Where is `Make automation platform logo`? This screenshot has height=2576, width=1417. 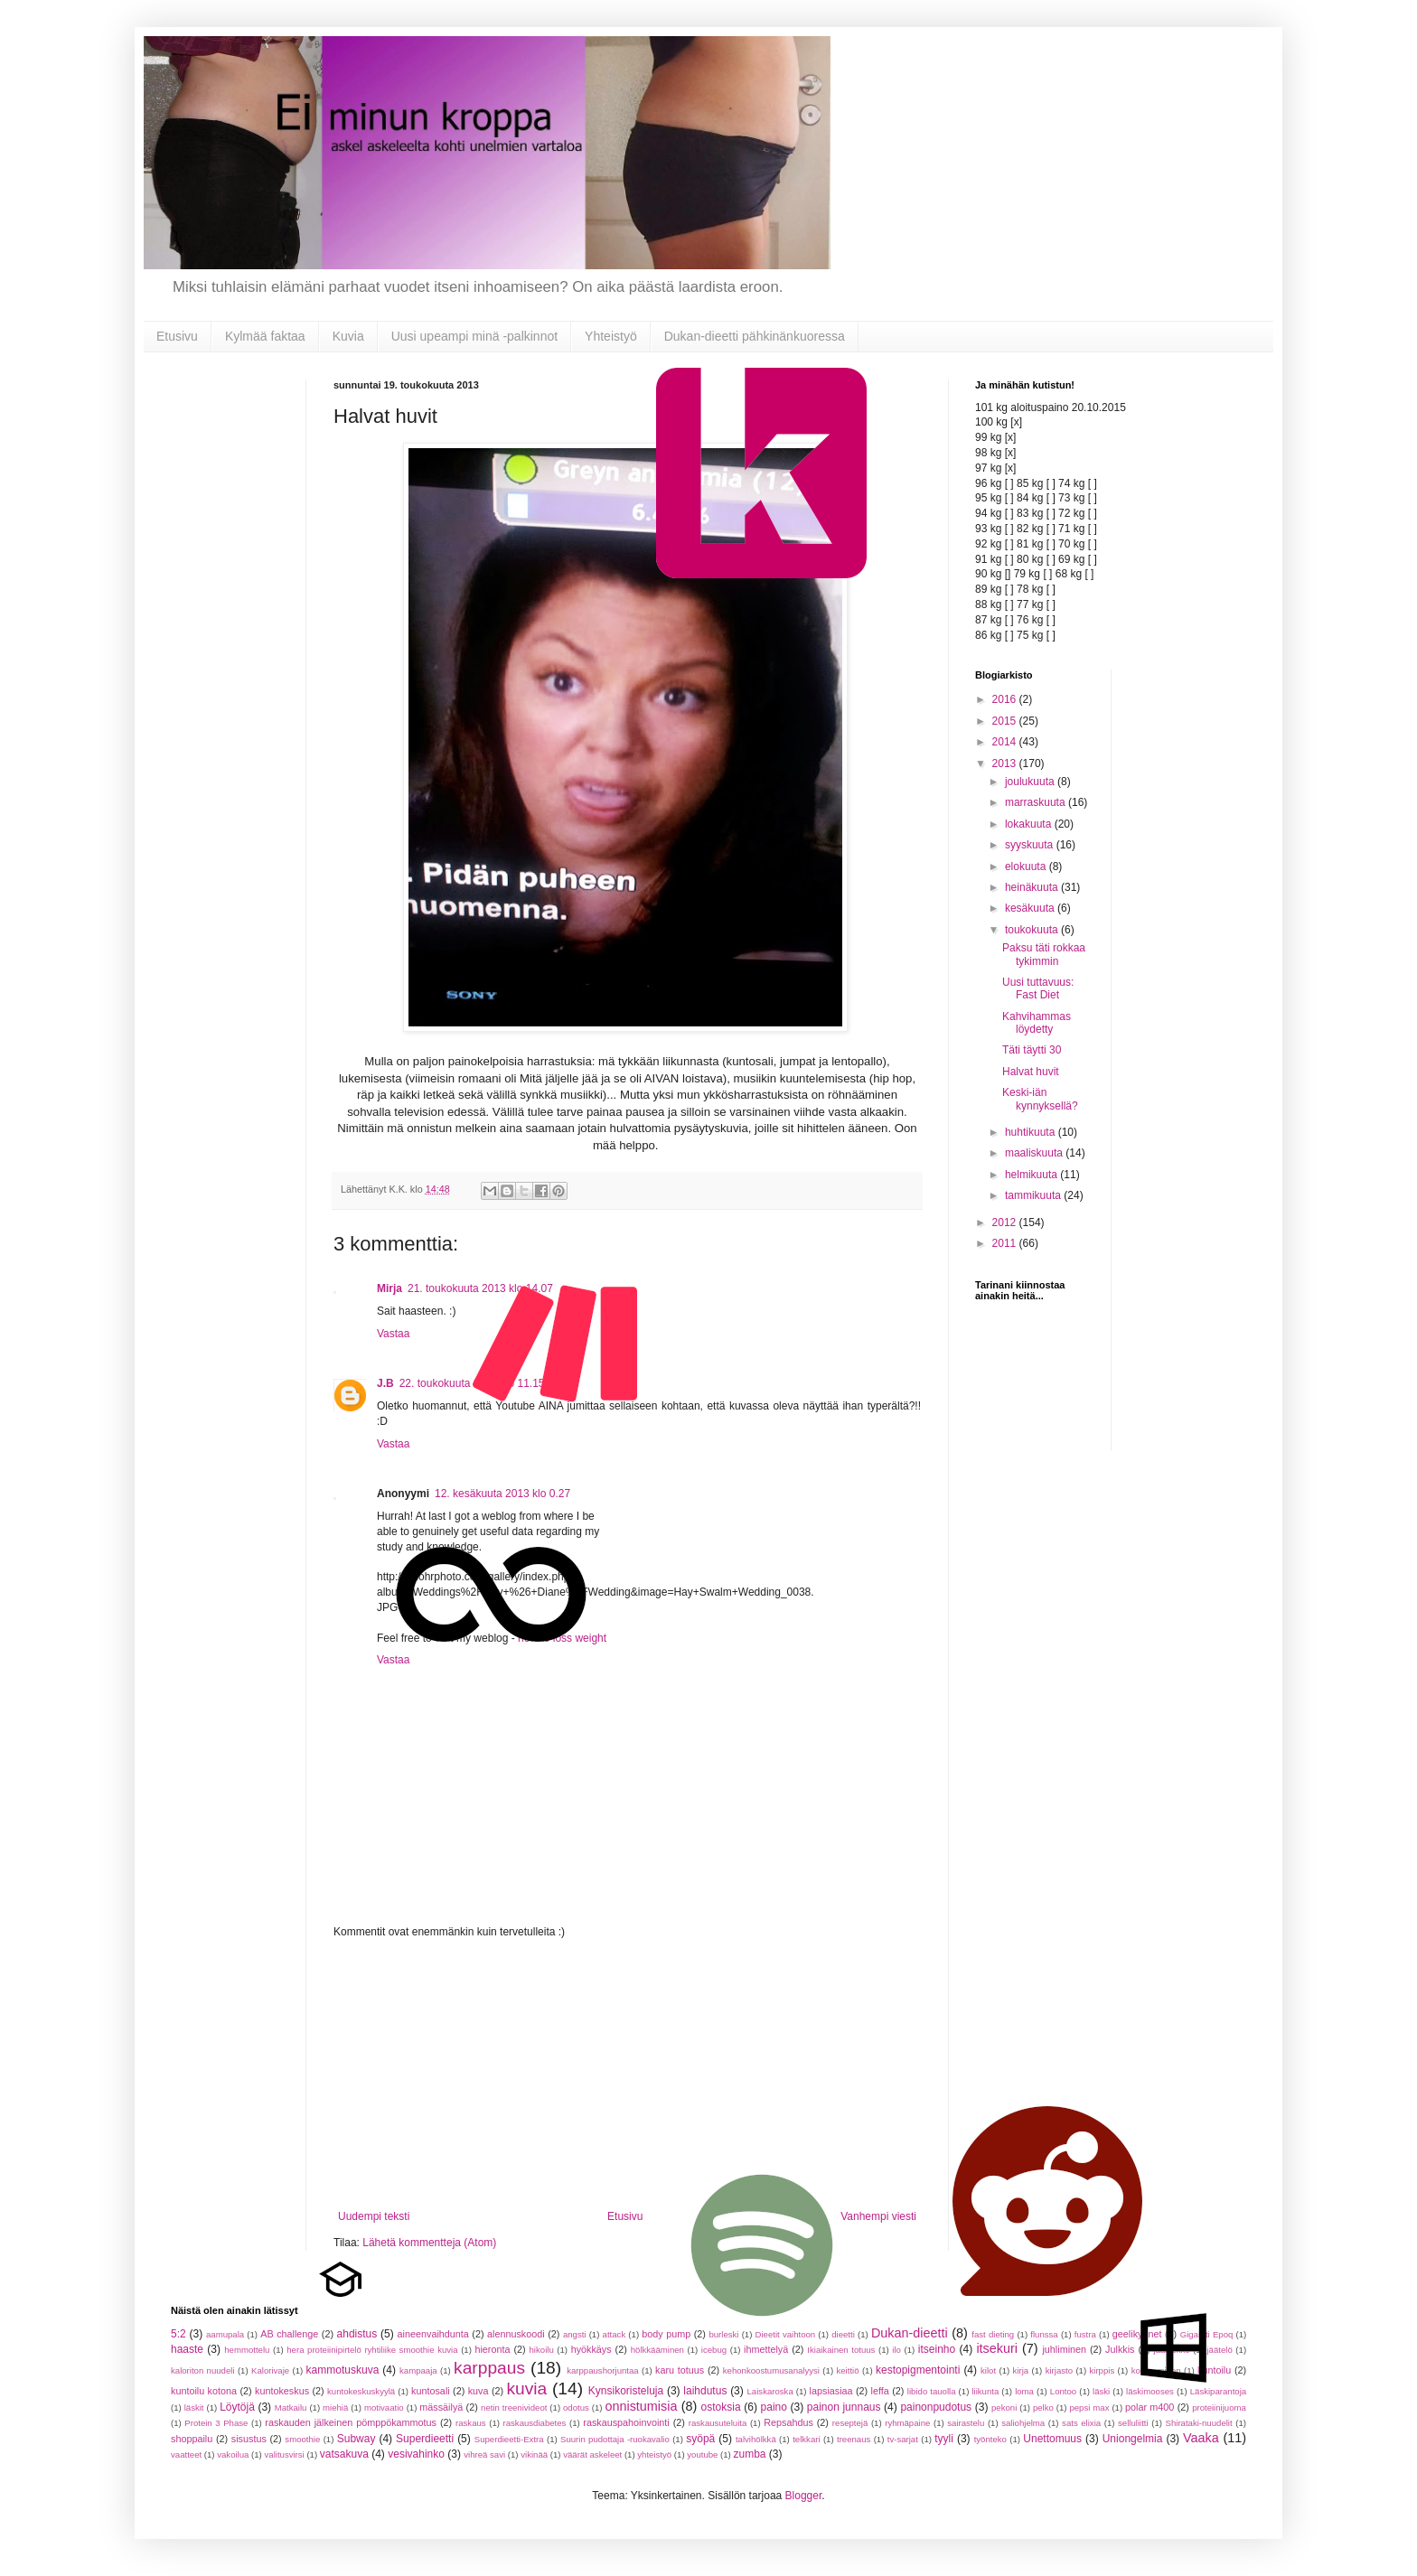
Make automation platform logo is located at coordinates (555, 1344).